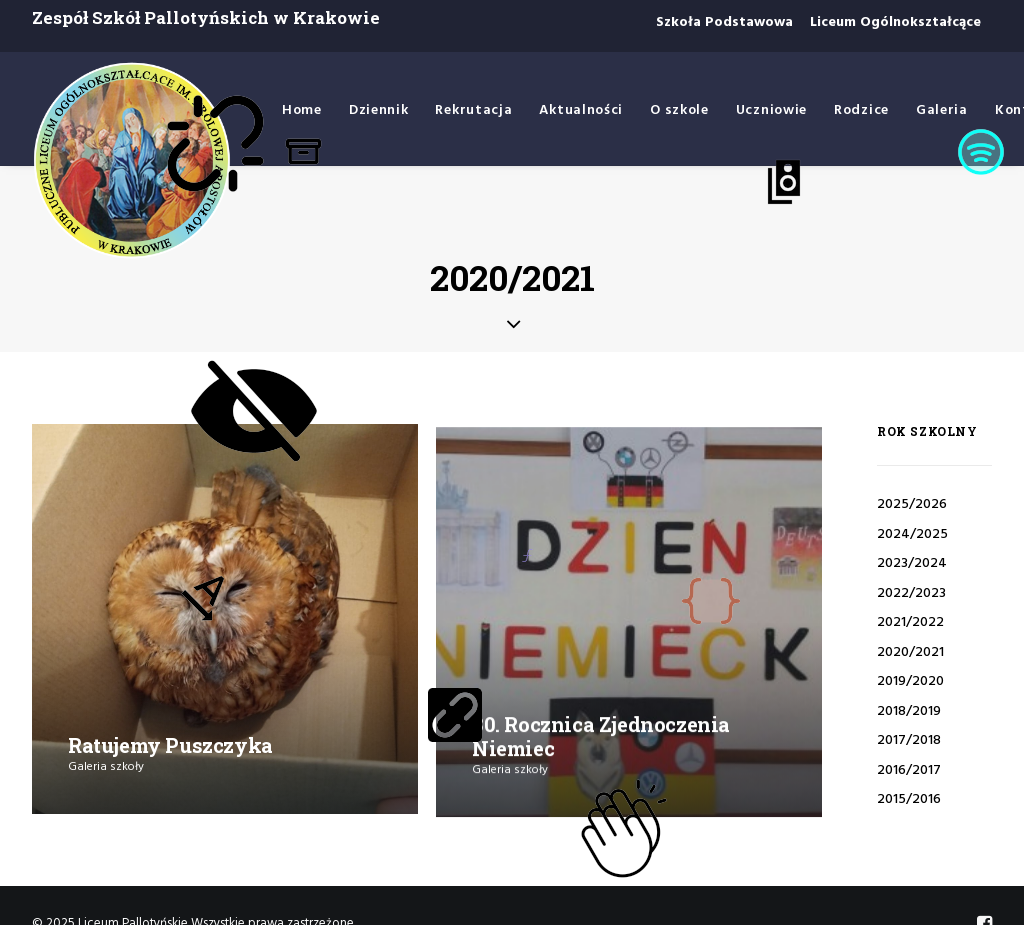 This screenshot has width=1024, height=925. Describe the element at coordinates (711, 601) in the screenshot. I see `access code or developer settings` at that location.